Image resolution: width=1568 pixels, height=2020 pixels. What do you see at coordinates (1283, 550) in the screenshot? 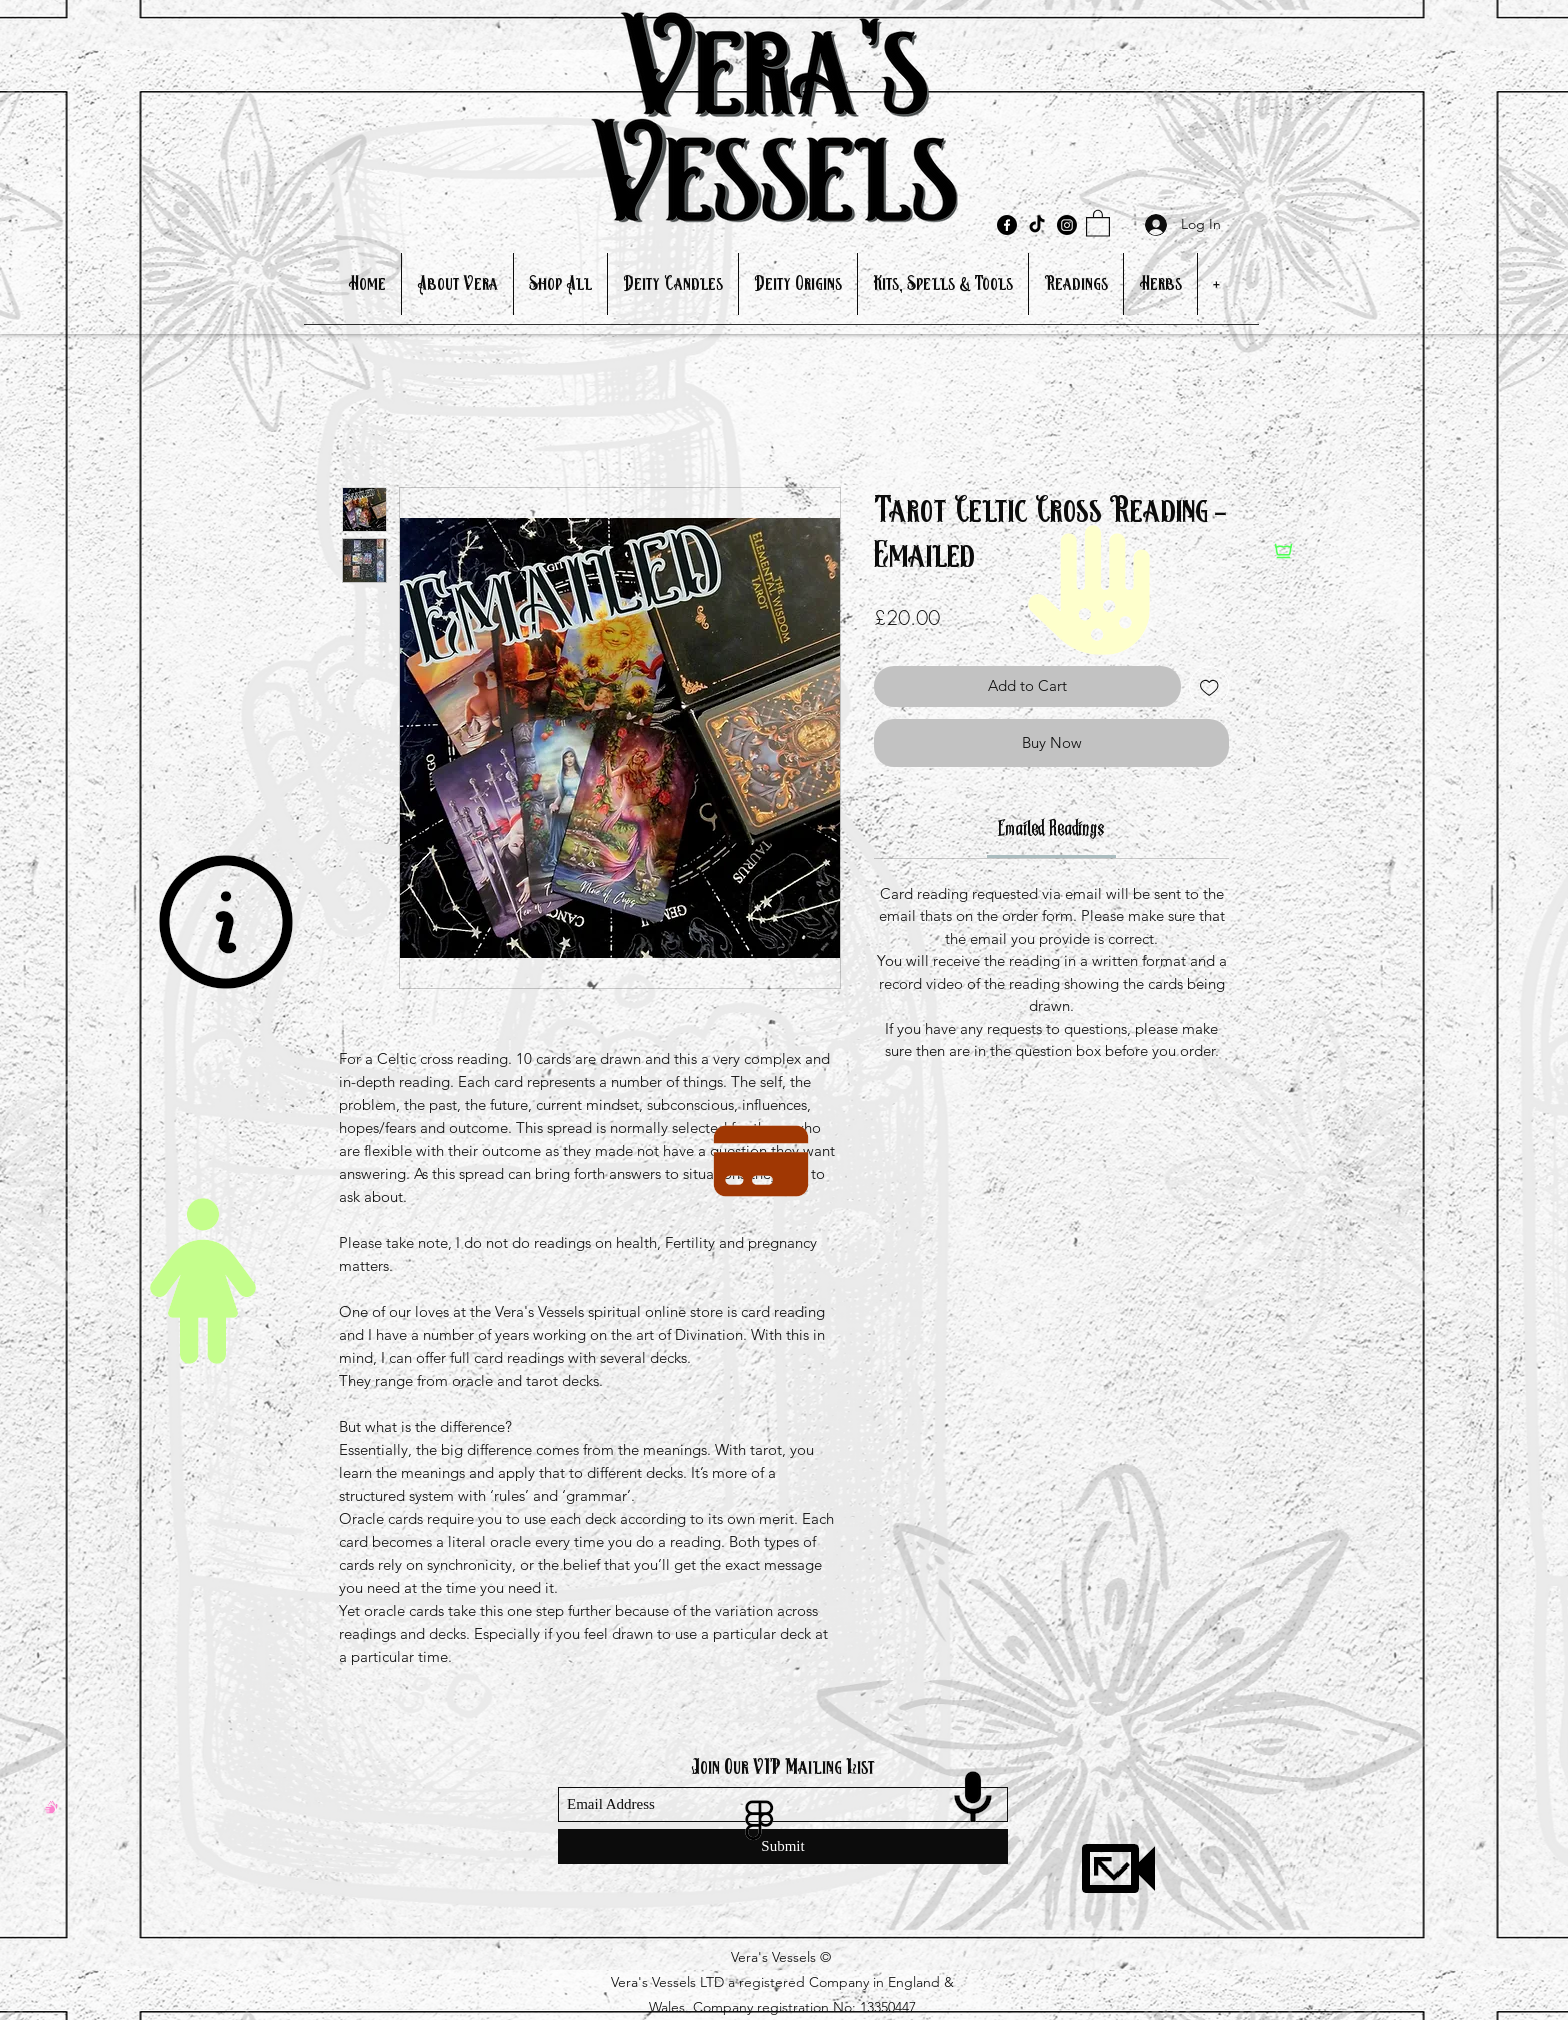
I see `indicates machine washable with gentle press cycle` at bounding box center [1283, 550].